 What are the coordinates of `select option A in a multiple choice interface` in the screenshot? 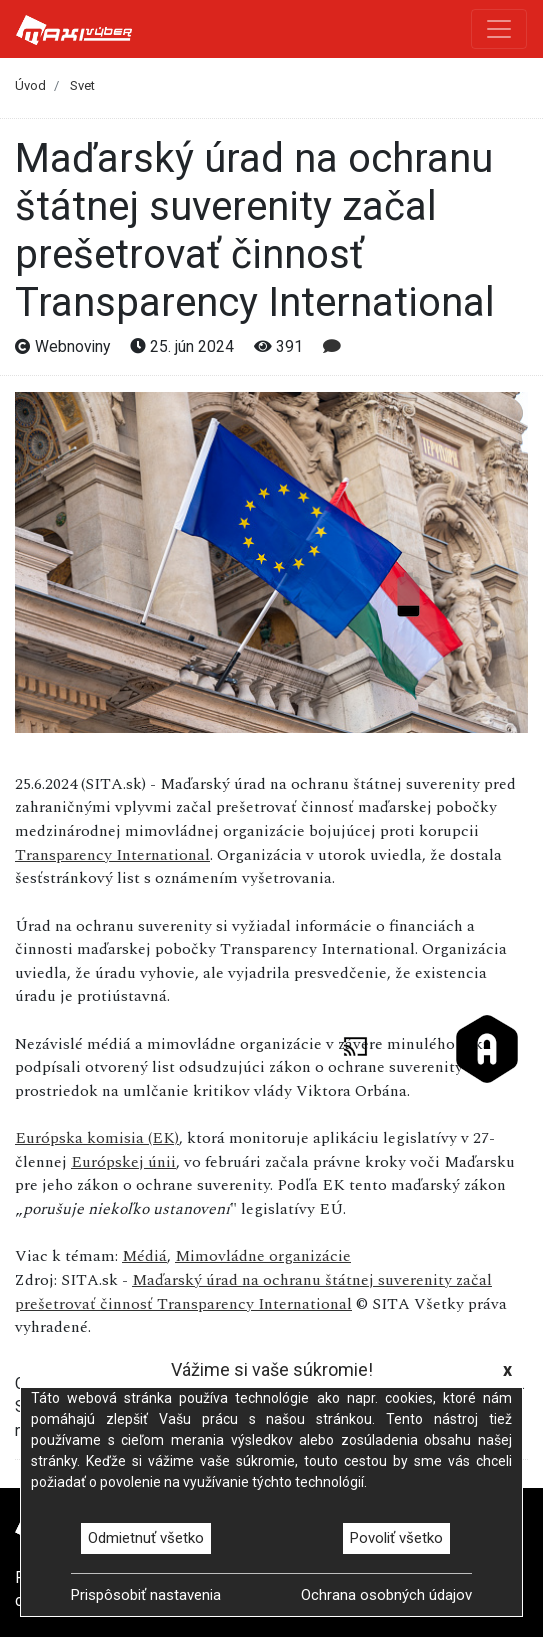 It's located at (487, 1049).